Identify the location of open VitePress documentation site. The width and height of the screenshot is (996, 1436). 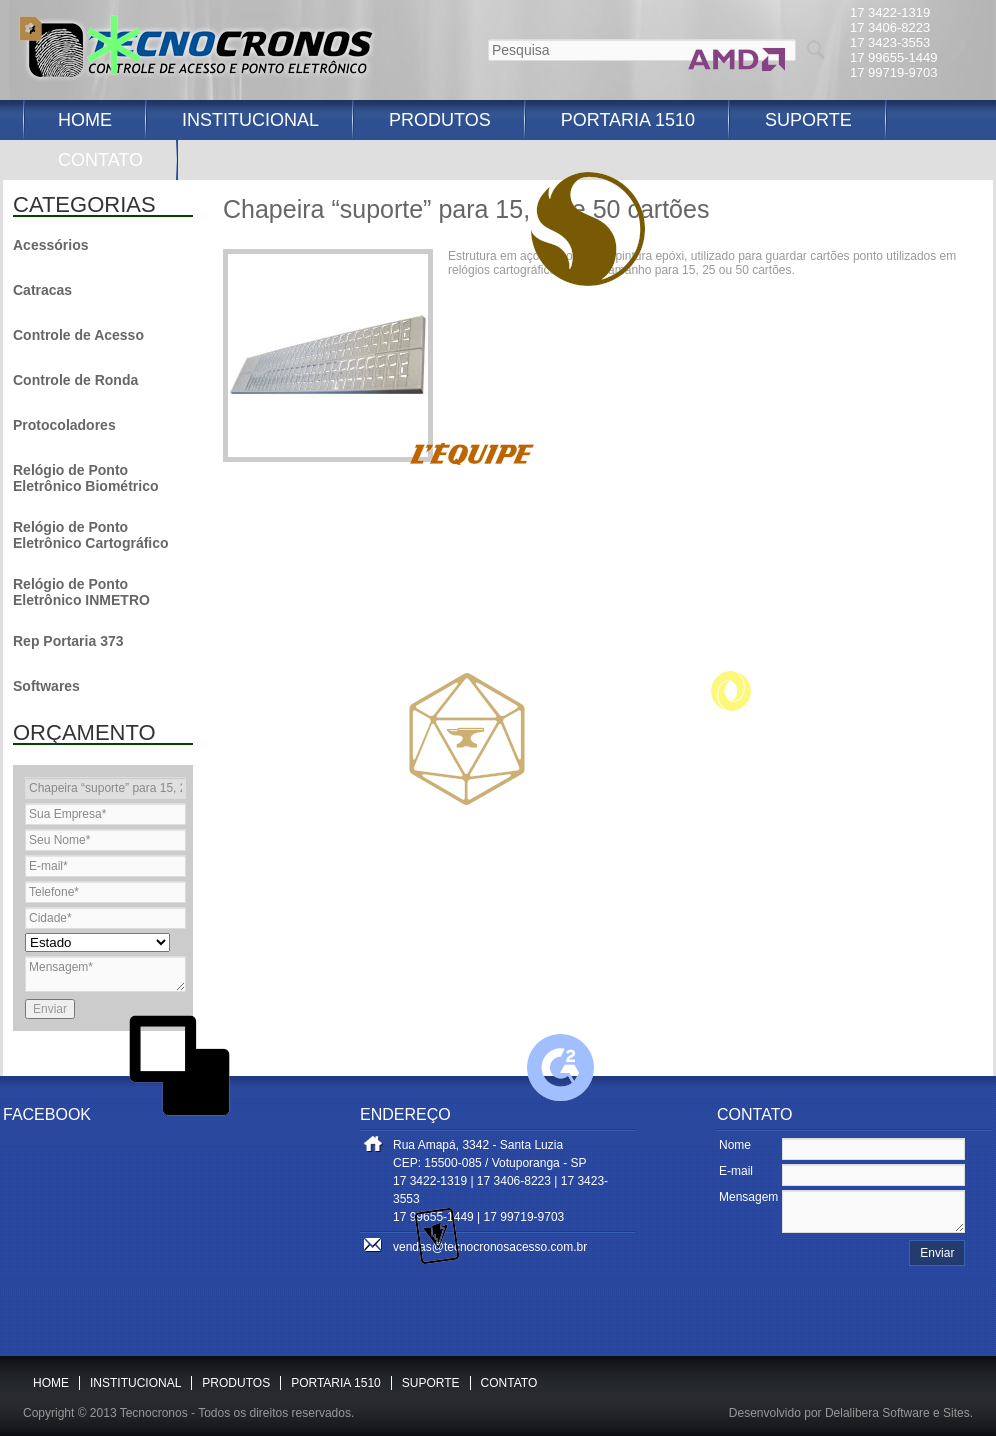
(437, 1236).